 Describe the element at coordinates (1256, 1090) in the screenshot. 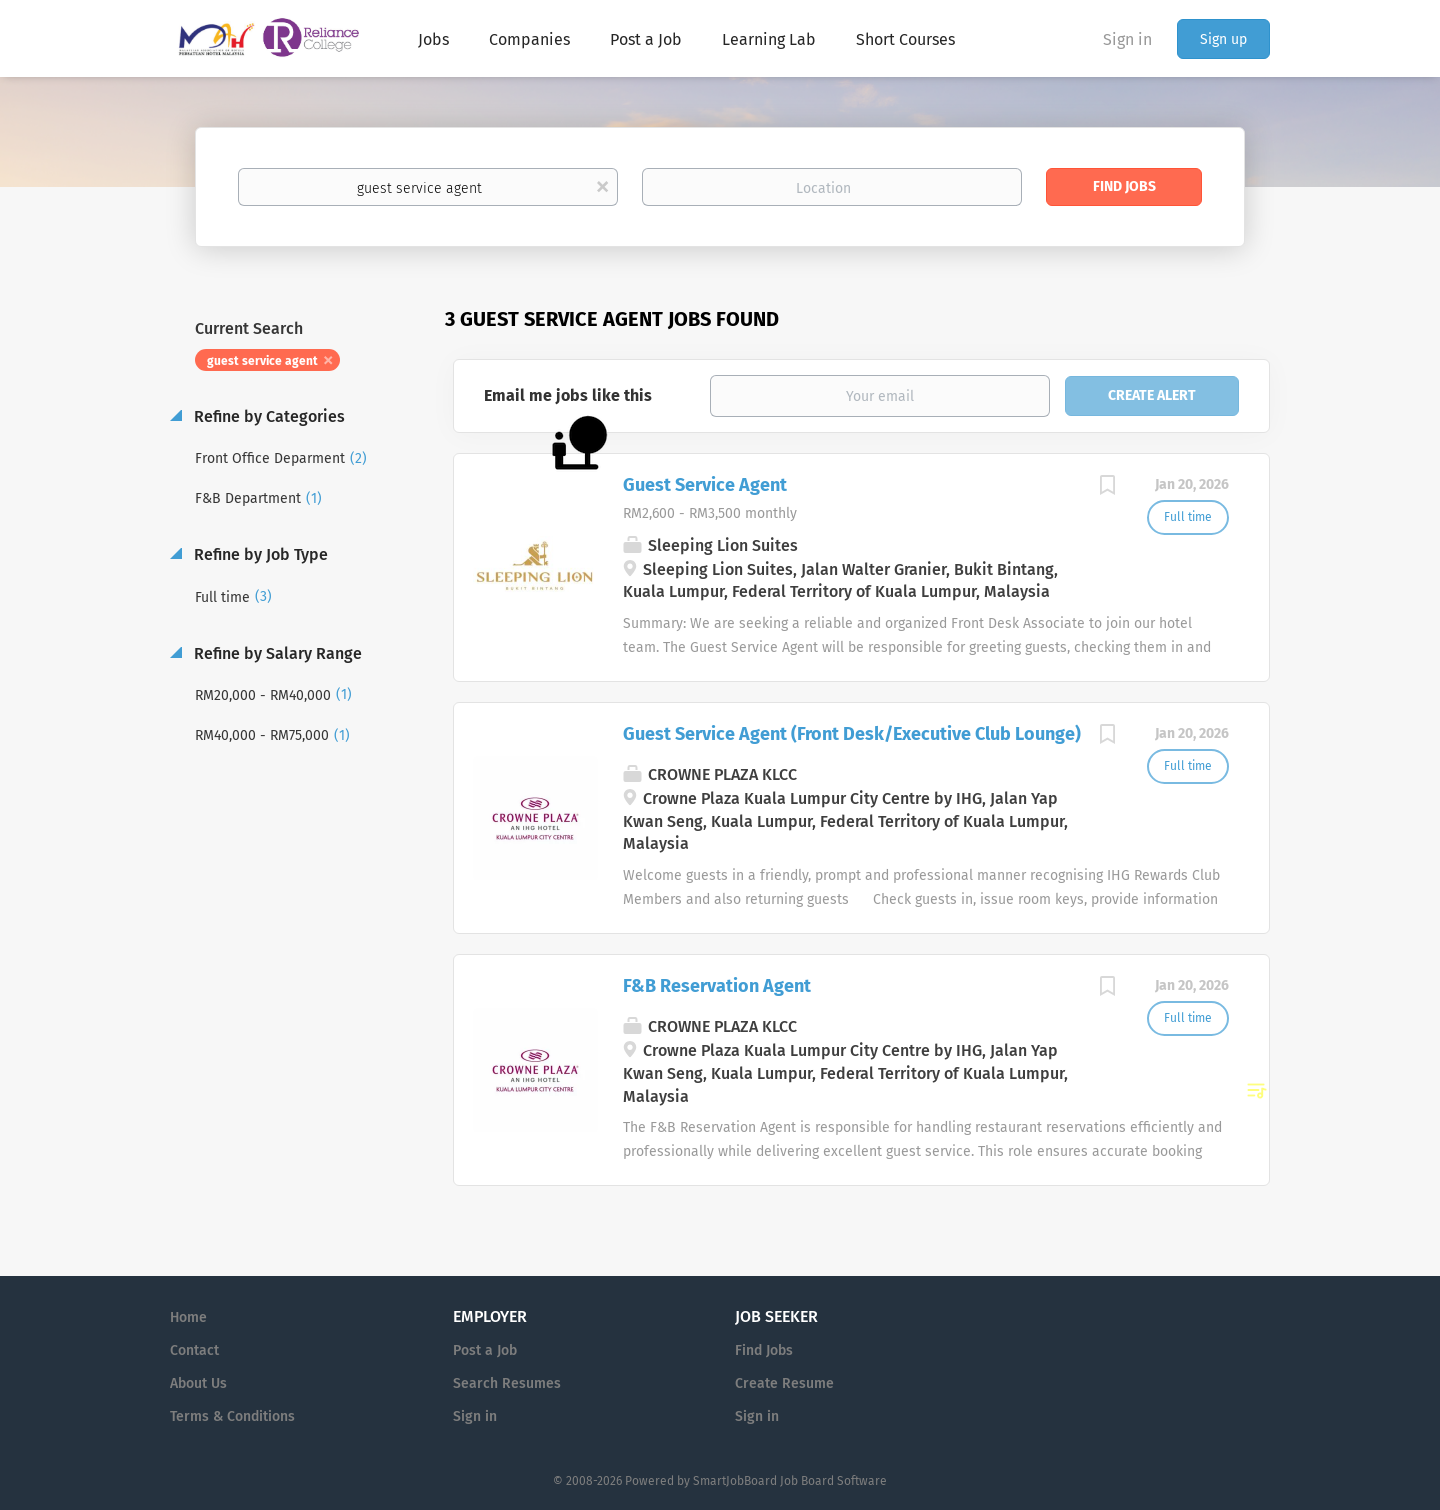

I see `view your playlist` at that location.